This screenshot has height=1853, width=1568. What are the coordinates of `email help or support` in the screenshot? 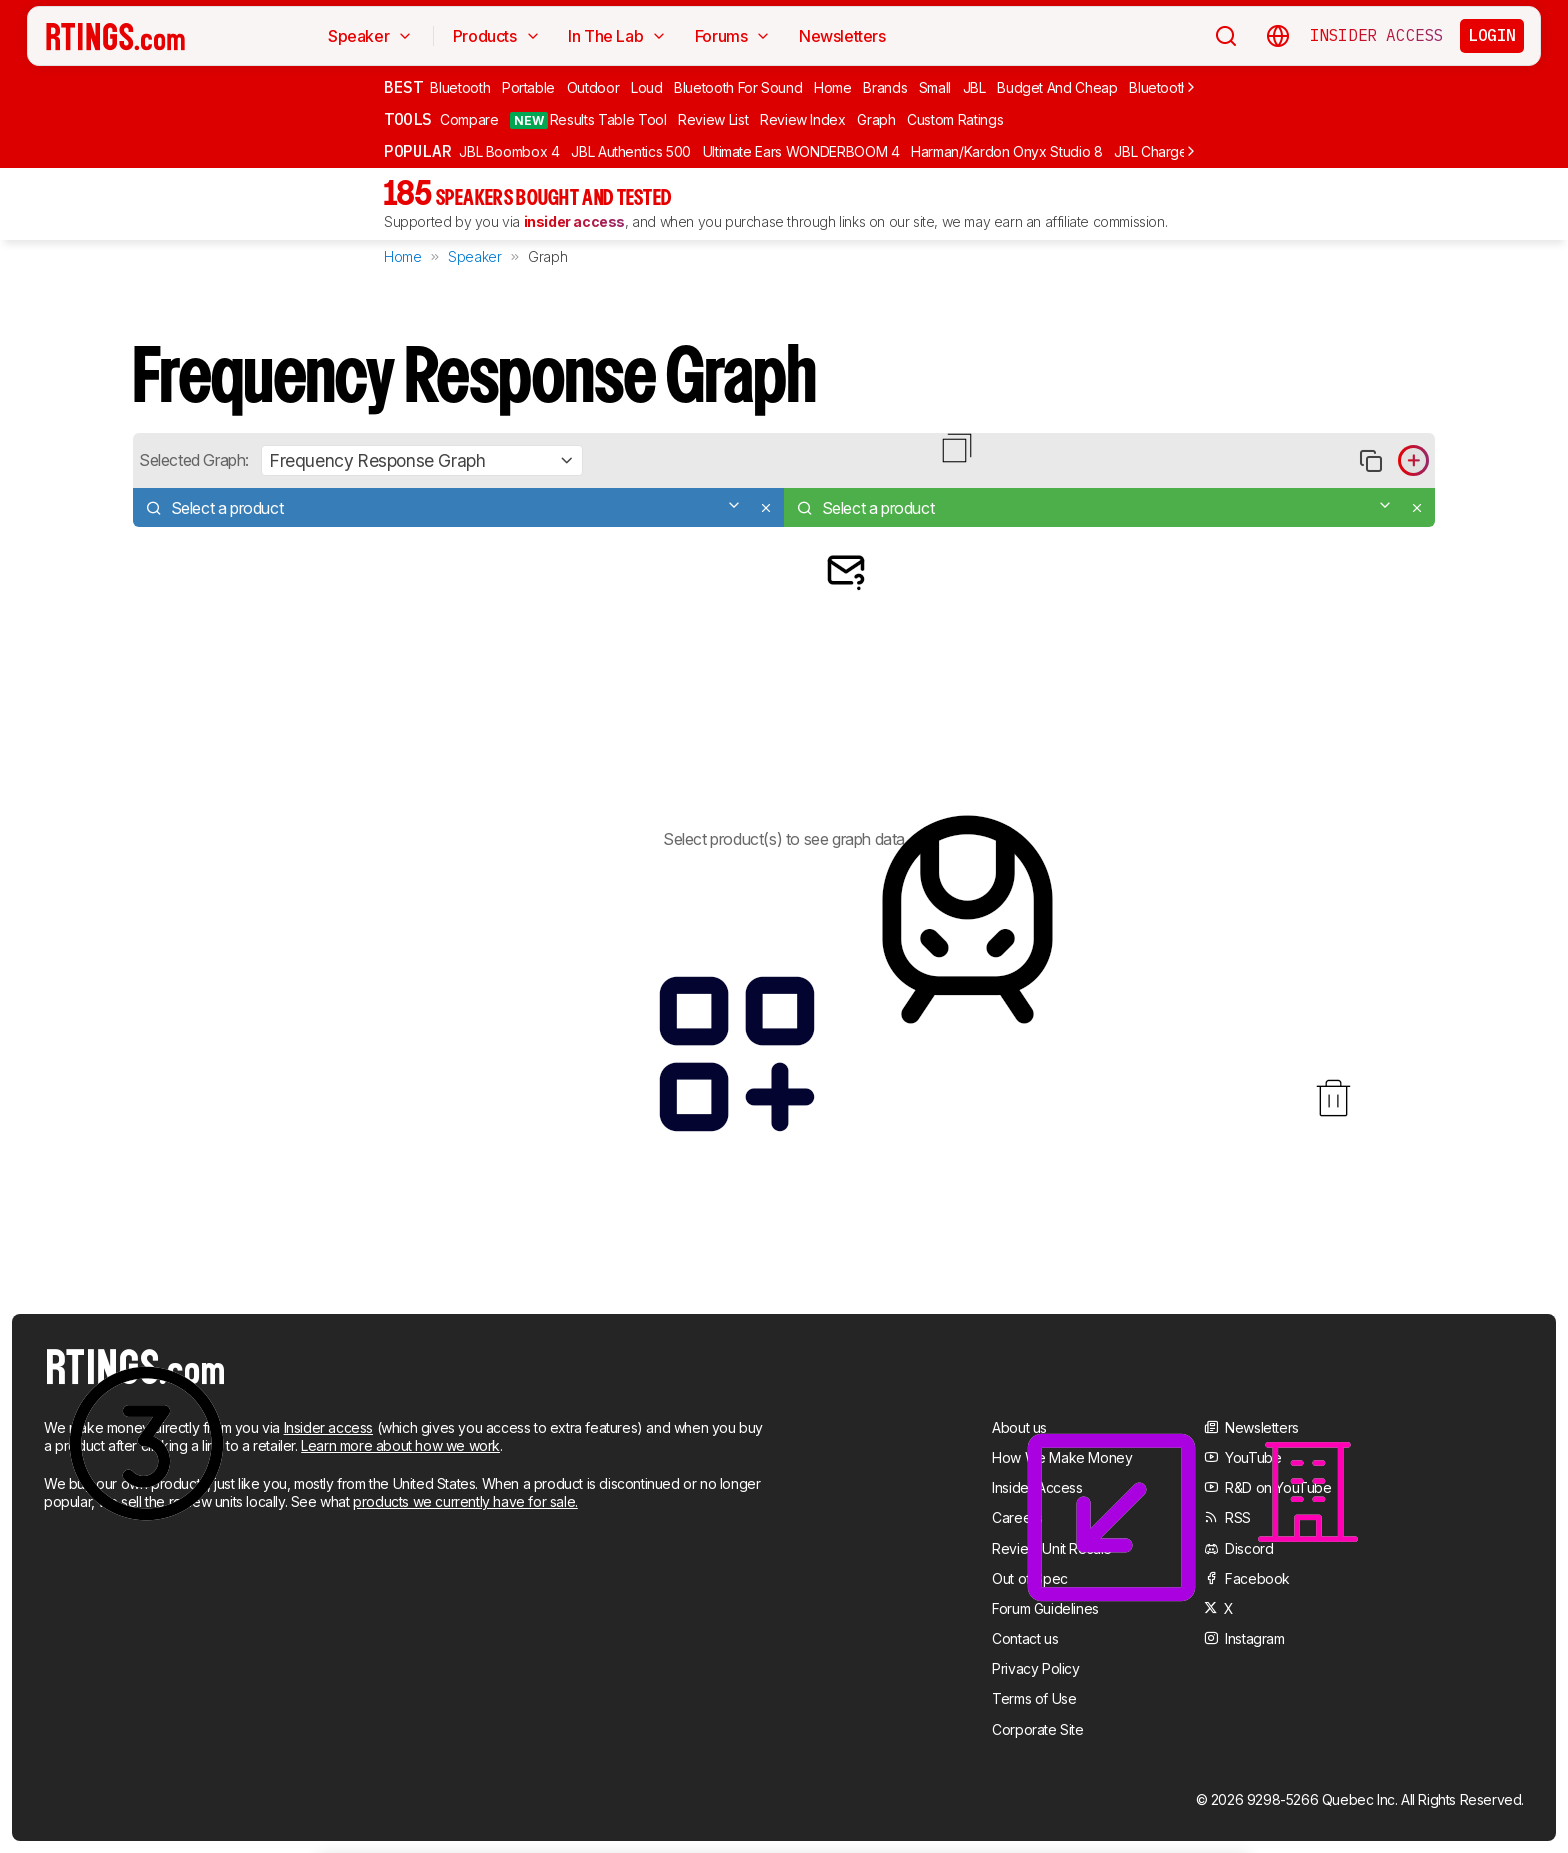 It's located at (846, 570).